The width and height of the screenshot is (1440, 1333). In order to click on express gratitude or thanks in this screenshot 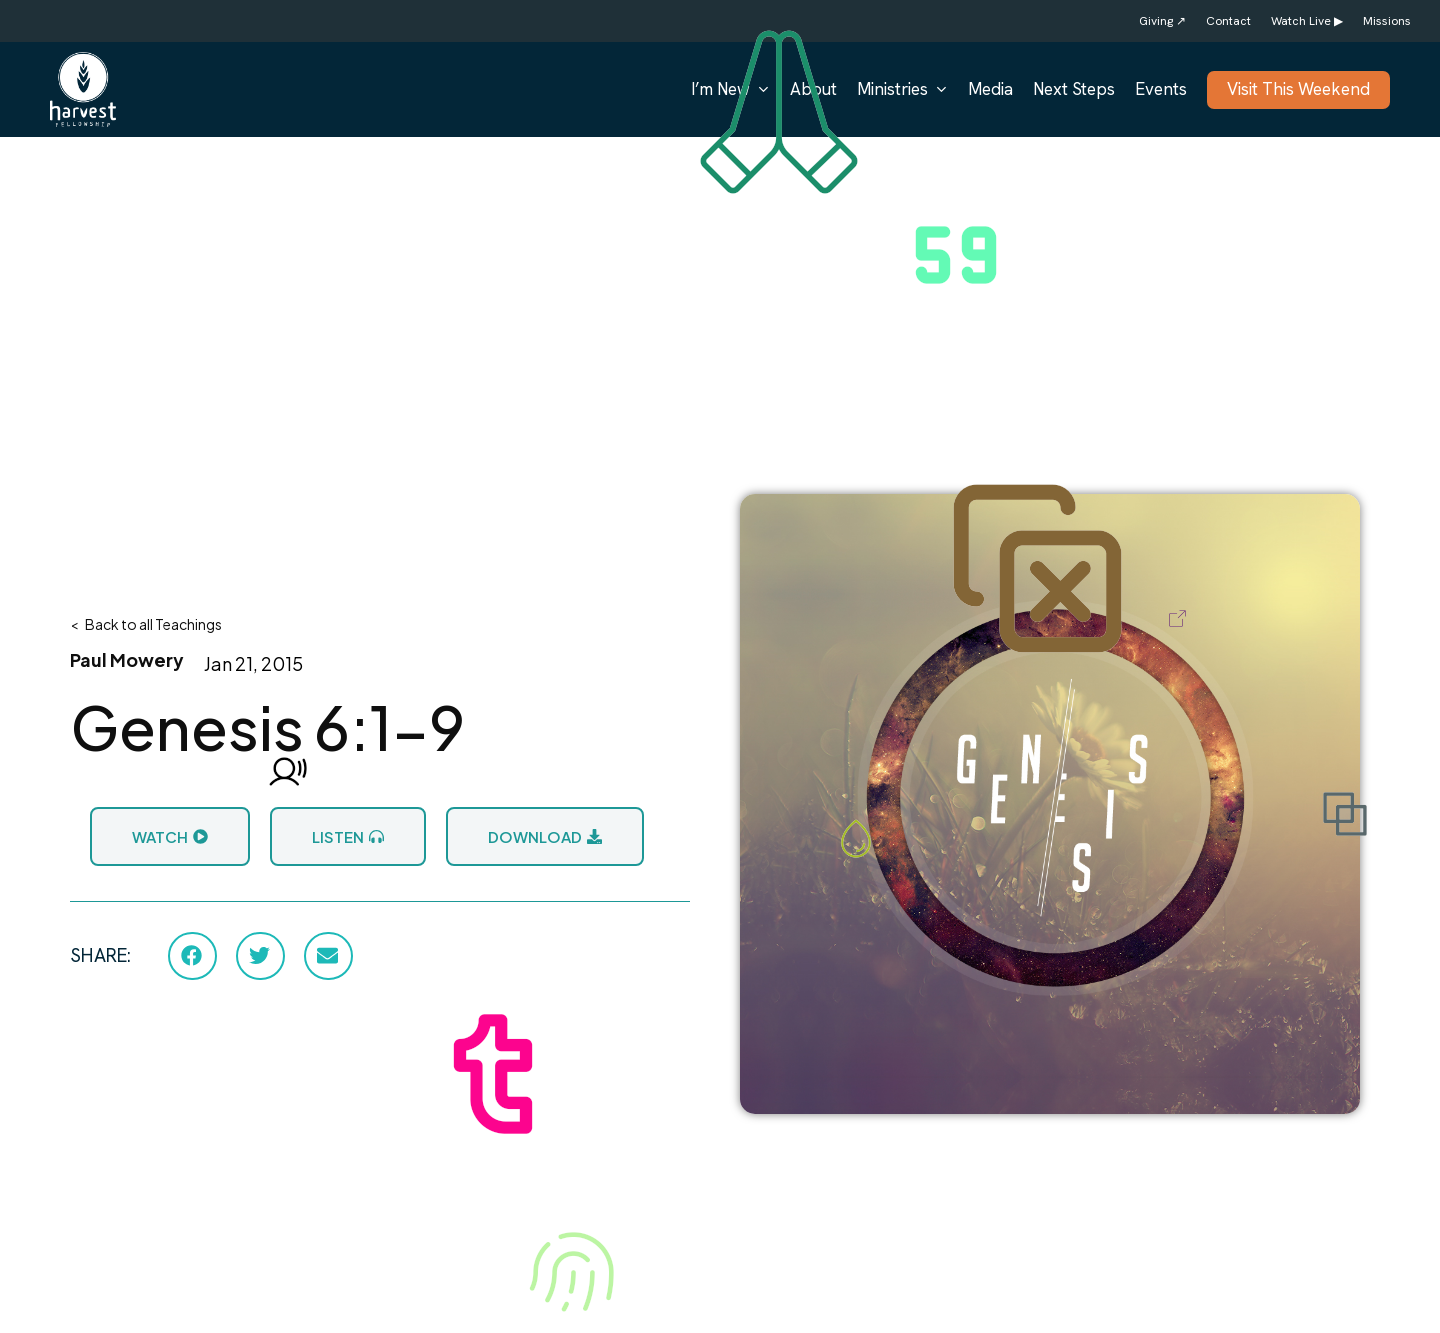, I will do `click(779, 115)`.